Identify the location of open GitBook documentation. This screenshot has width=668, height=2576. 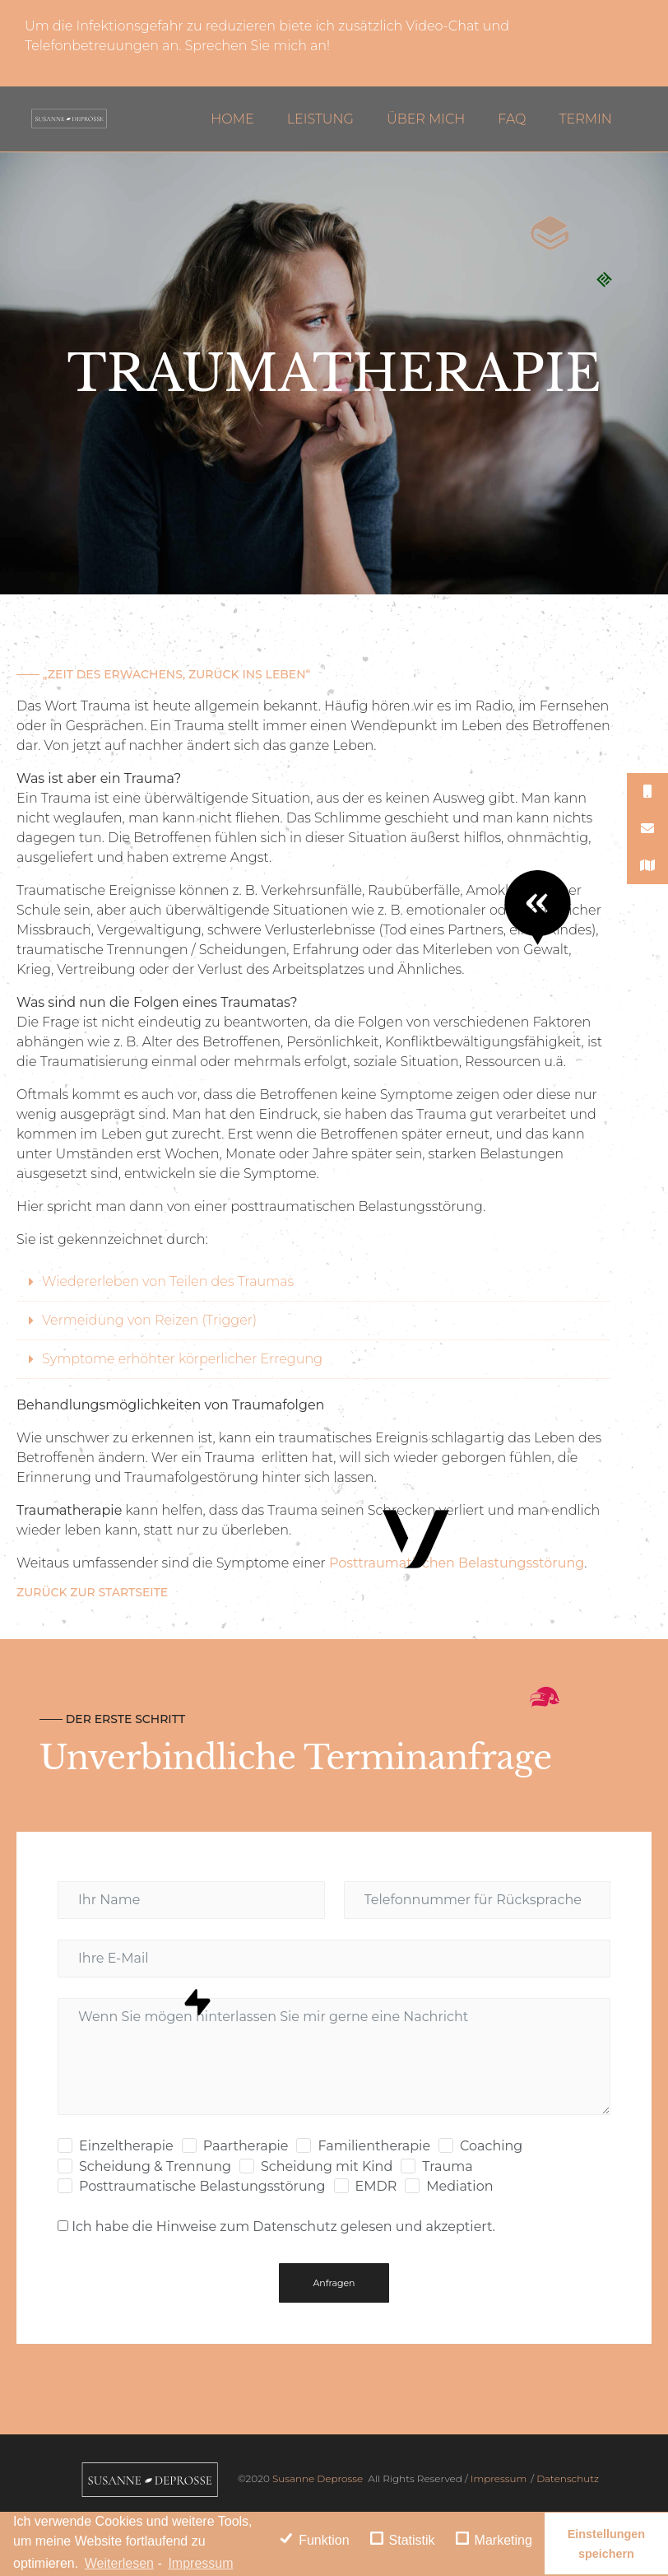
(550, 233).